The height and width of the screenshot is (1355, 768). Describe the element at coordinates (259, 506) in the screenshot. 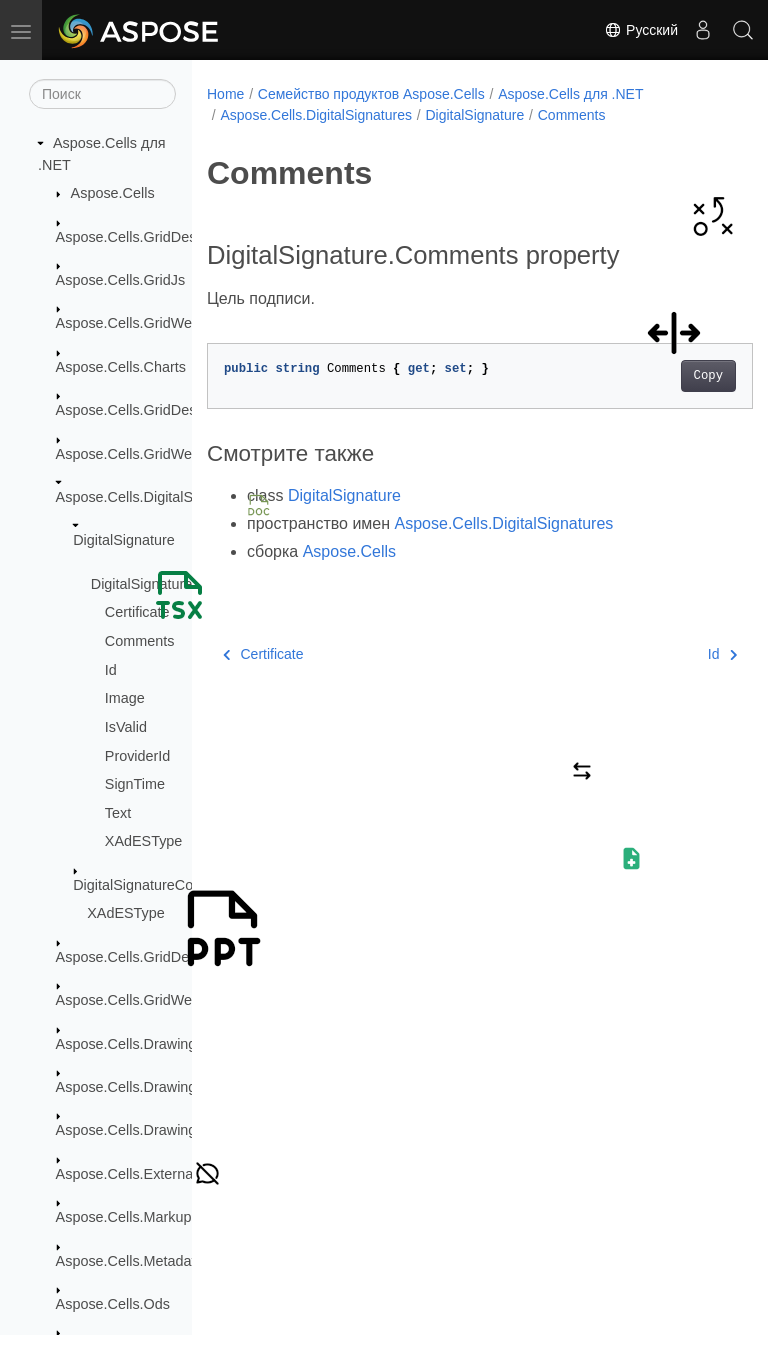

I see `open a document file` at that location.